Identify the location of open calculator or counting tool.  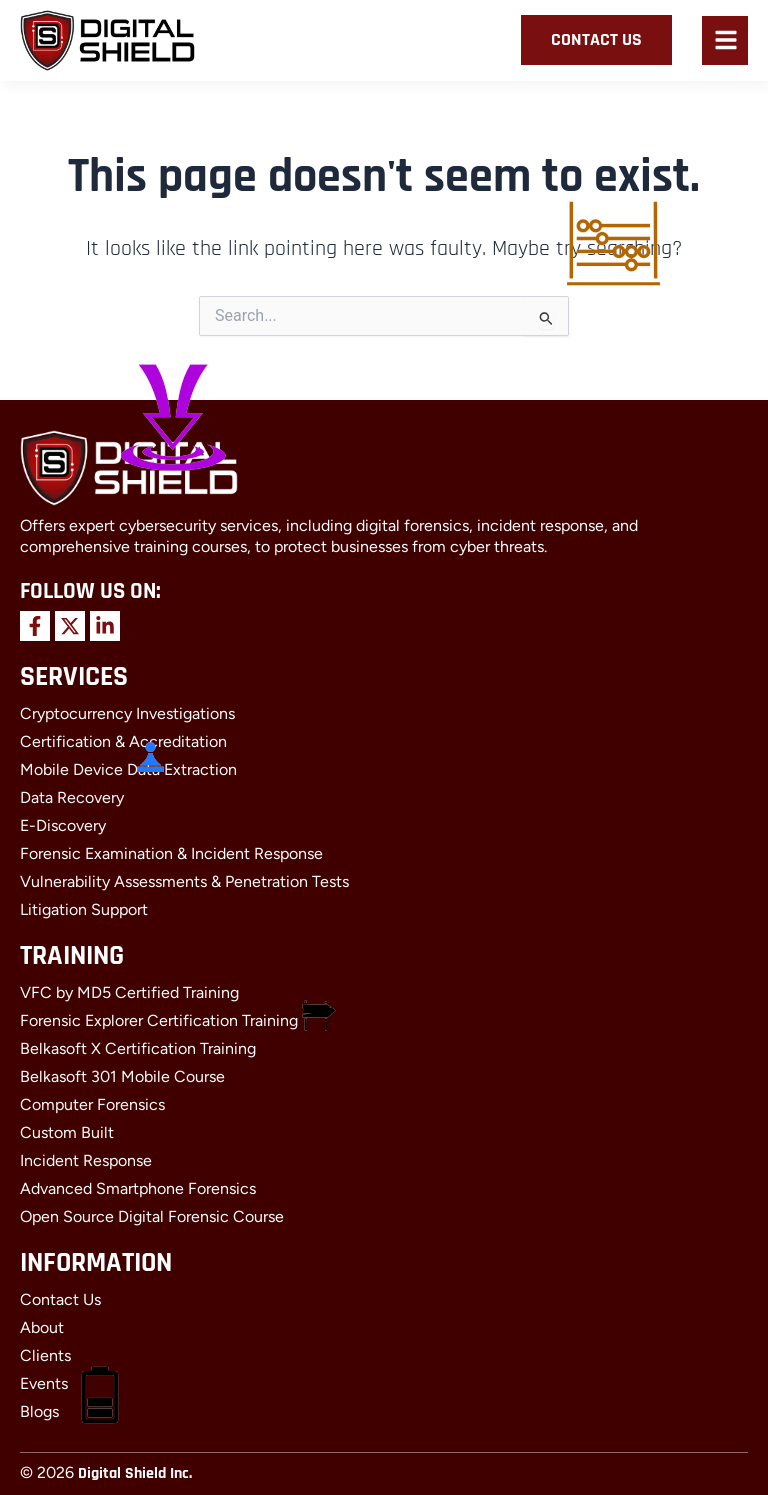
(613, 238).